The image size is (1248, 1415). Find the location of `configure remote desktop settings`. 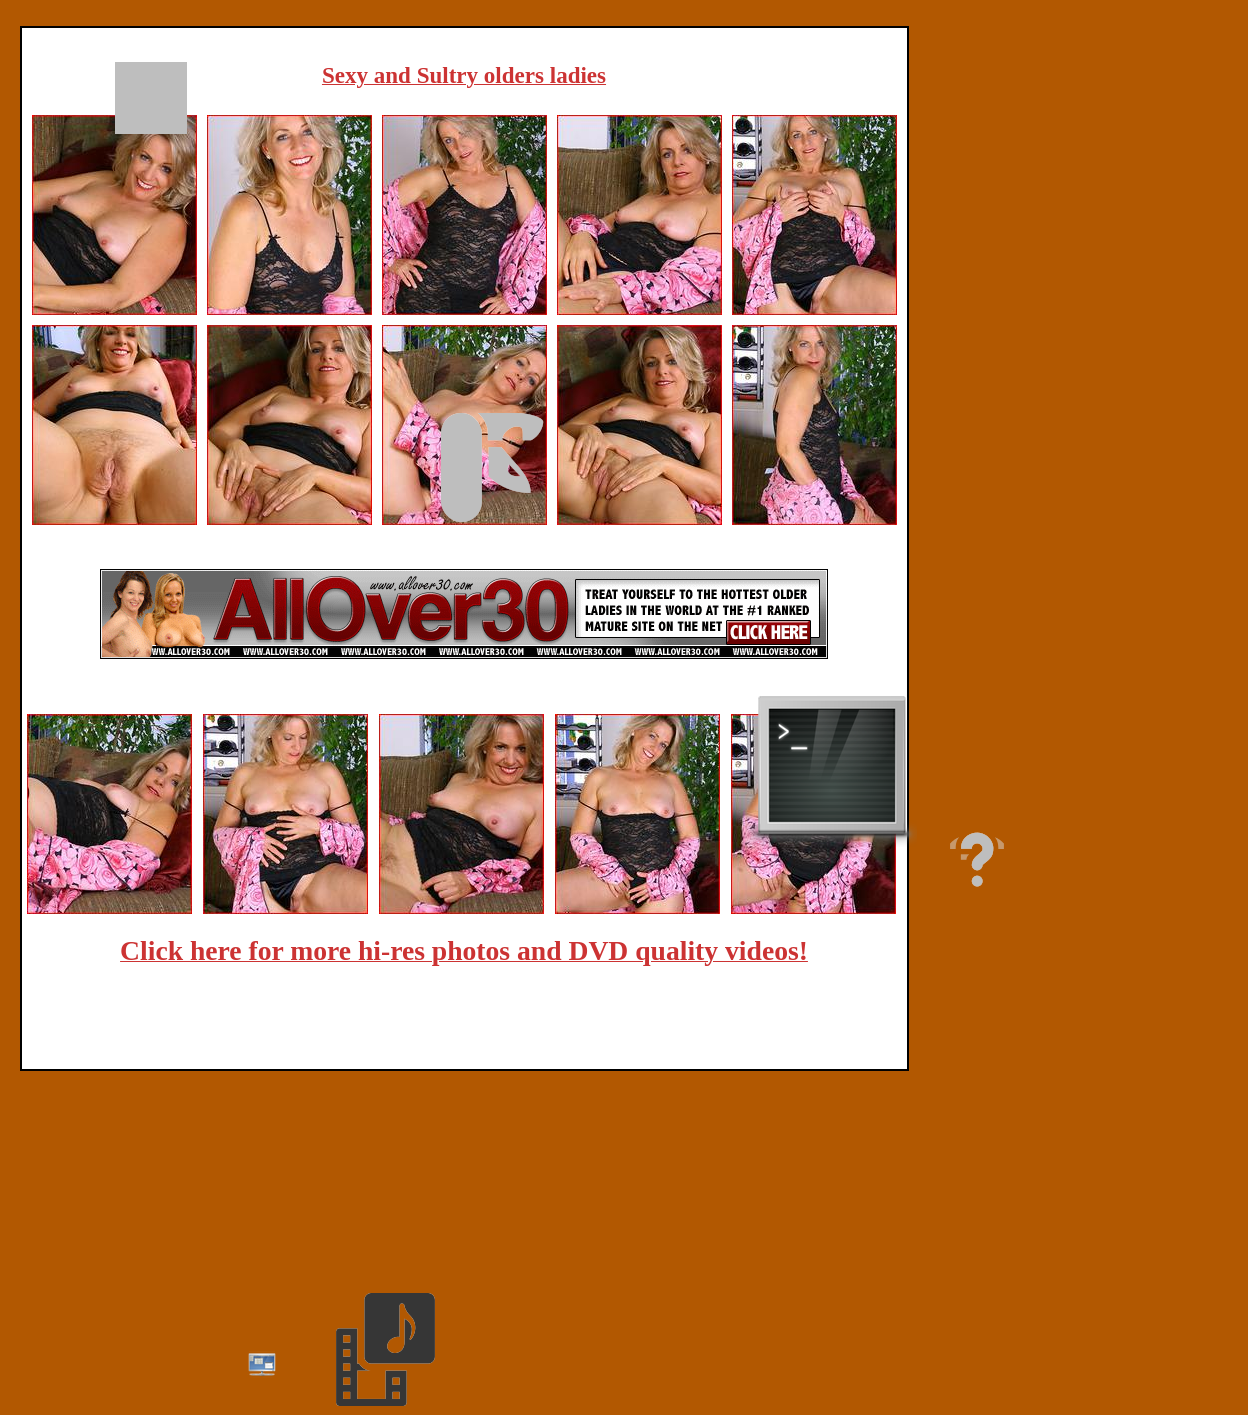

configure remote desktop settings is located at coordinates (262, 1365).